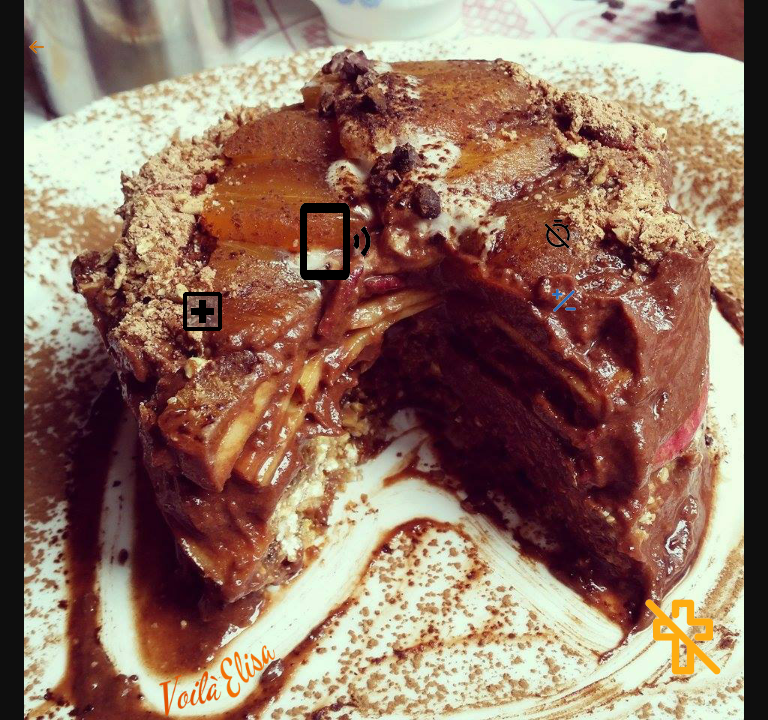  I want to click on medical or health features disabled, so click(683, 637).